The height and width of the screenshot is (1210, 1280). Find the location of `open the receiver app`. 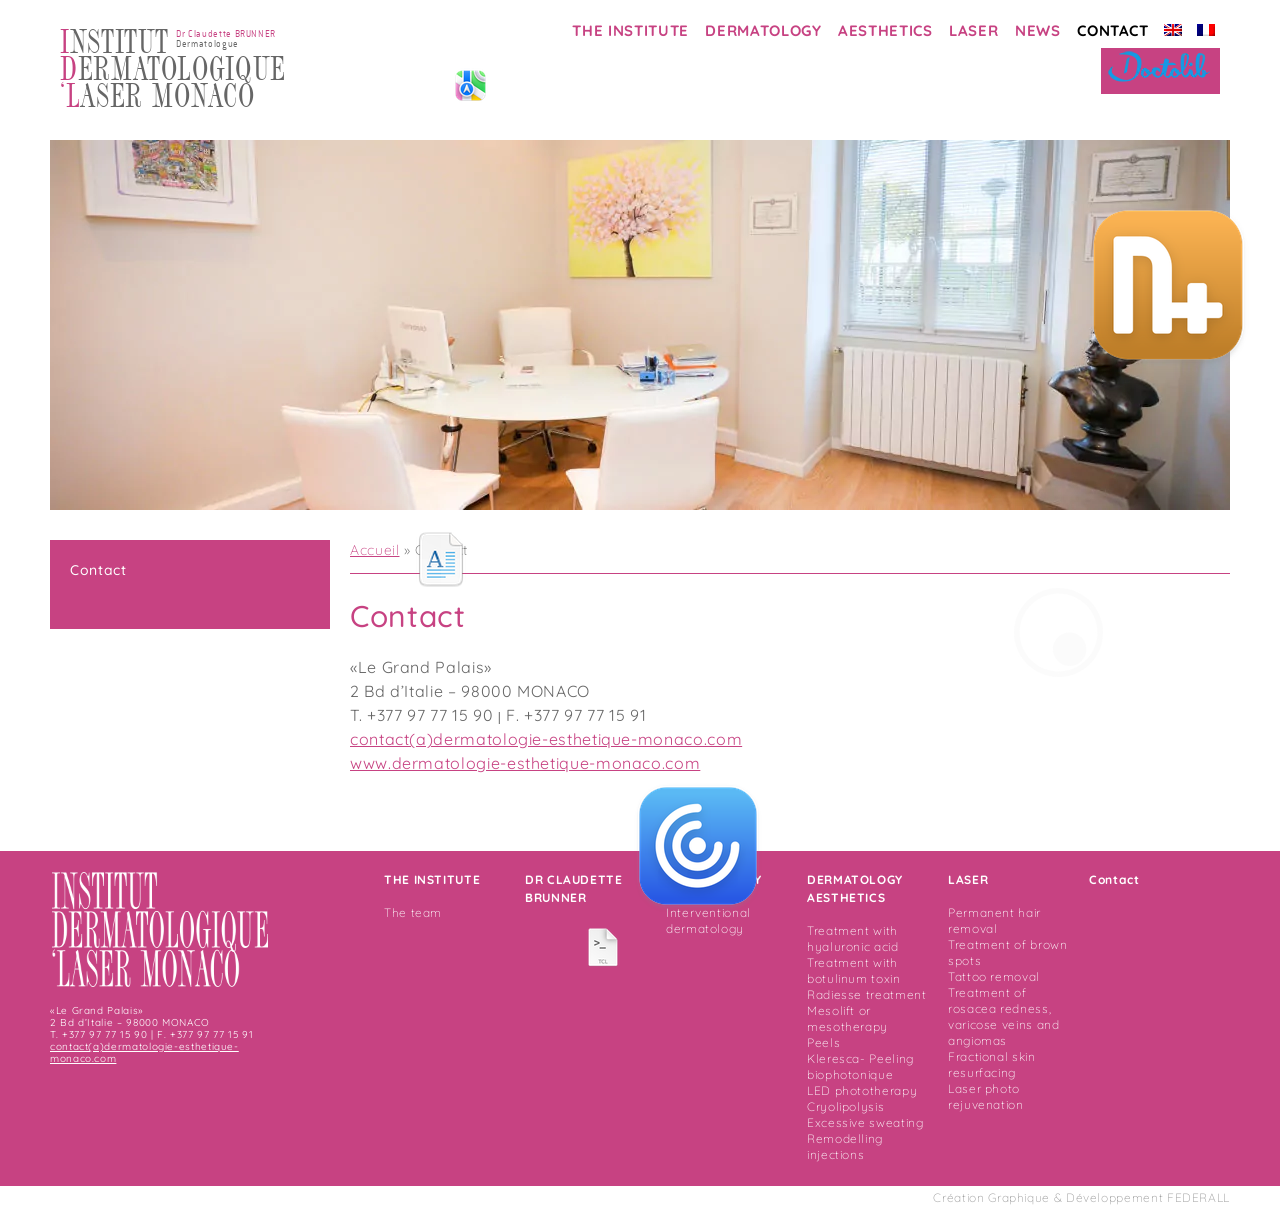

open the receiver app is located at coordinates (698, 846).